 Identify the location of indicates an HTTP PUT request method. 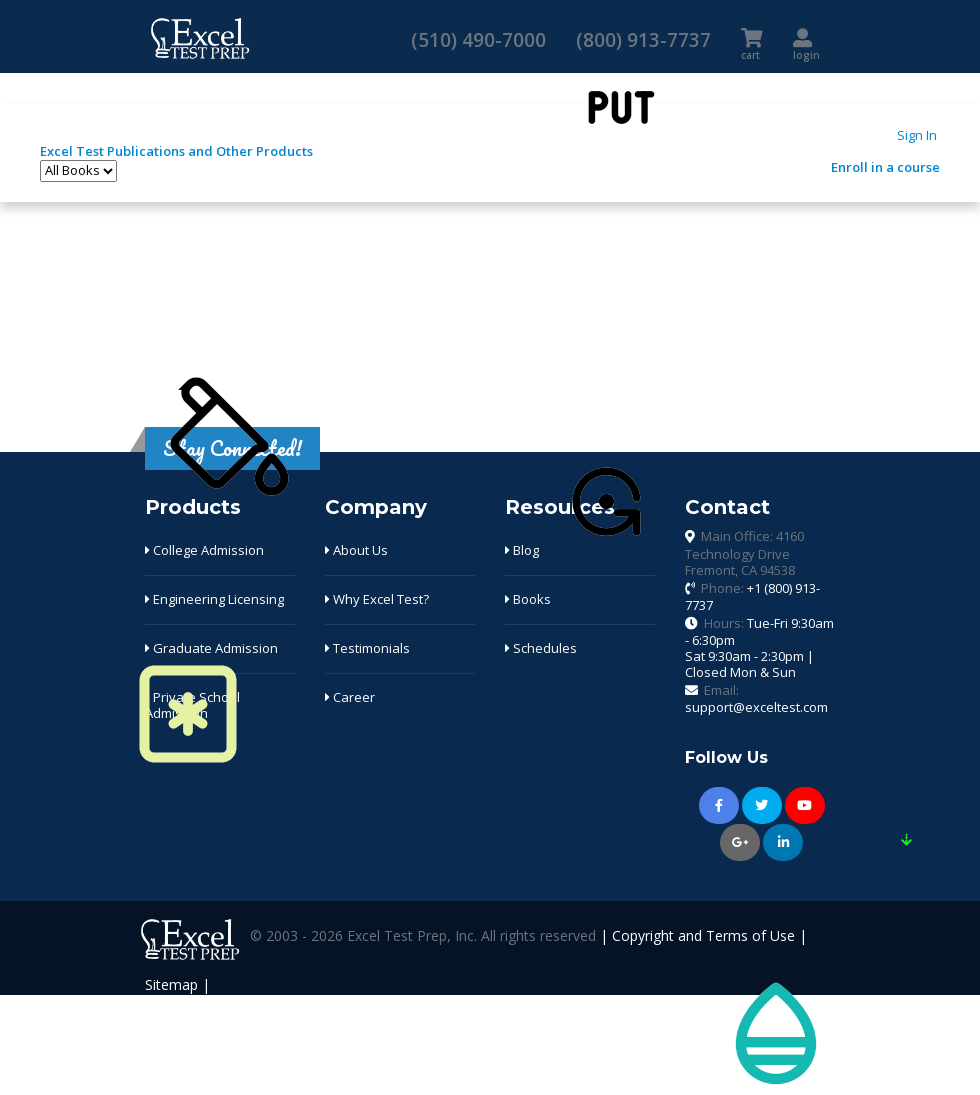
(621, 107).